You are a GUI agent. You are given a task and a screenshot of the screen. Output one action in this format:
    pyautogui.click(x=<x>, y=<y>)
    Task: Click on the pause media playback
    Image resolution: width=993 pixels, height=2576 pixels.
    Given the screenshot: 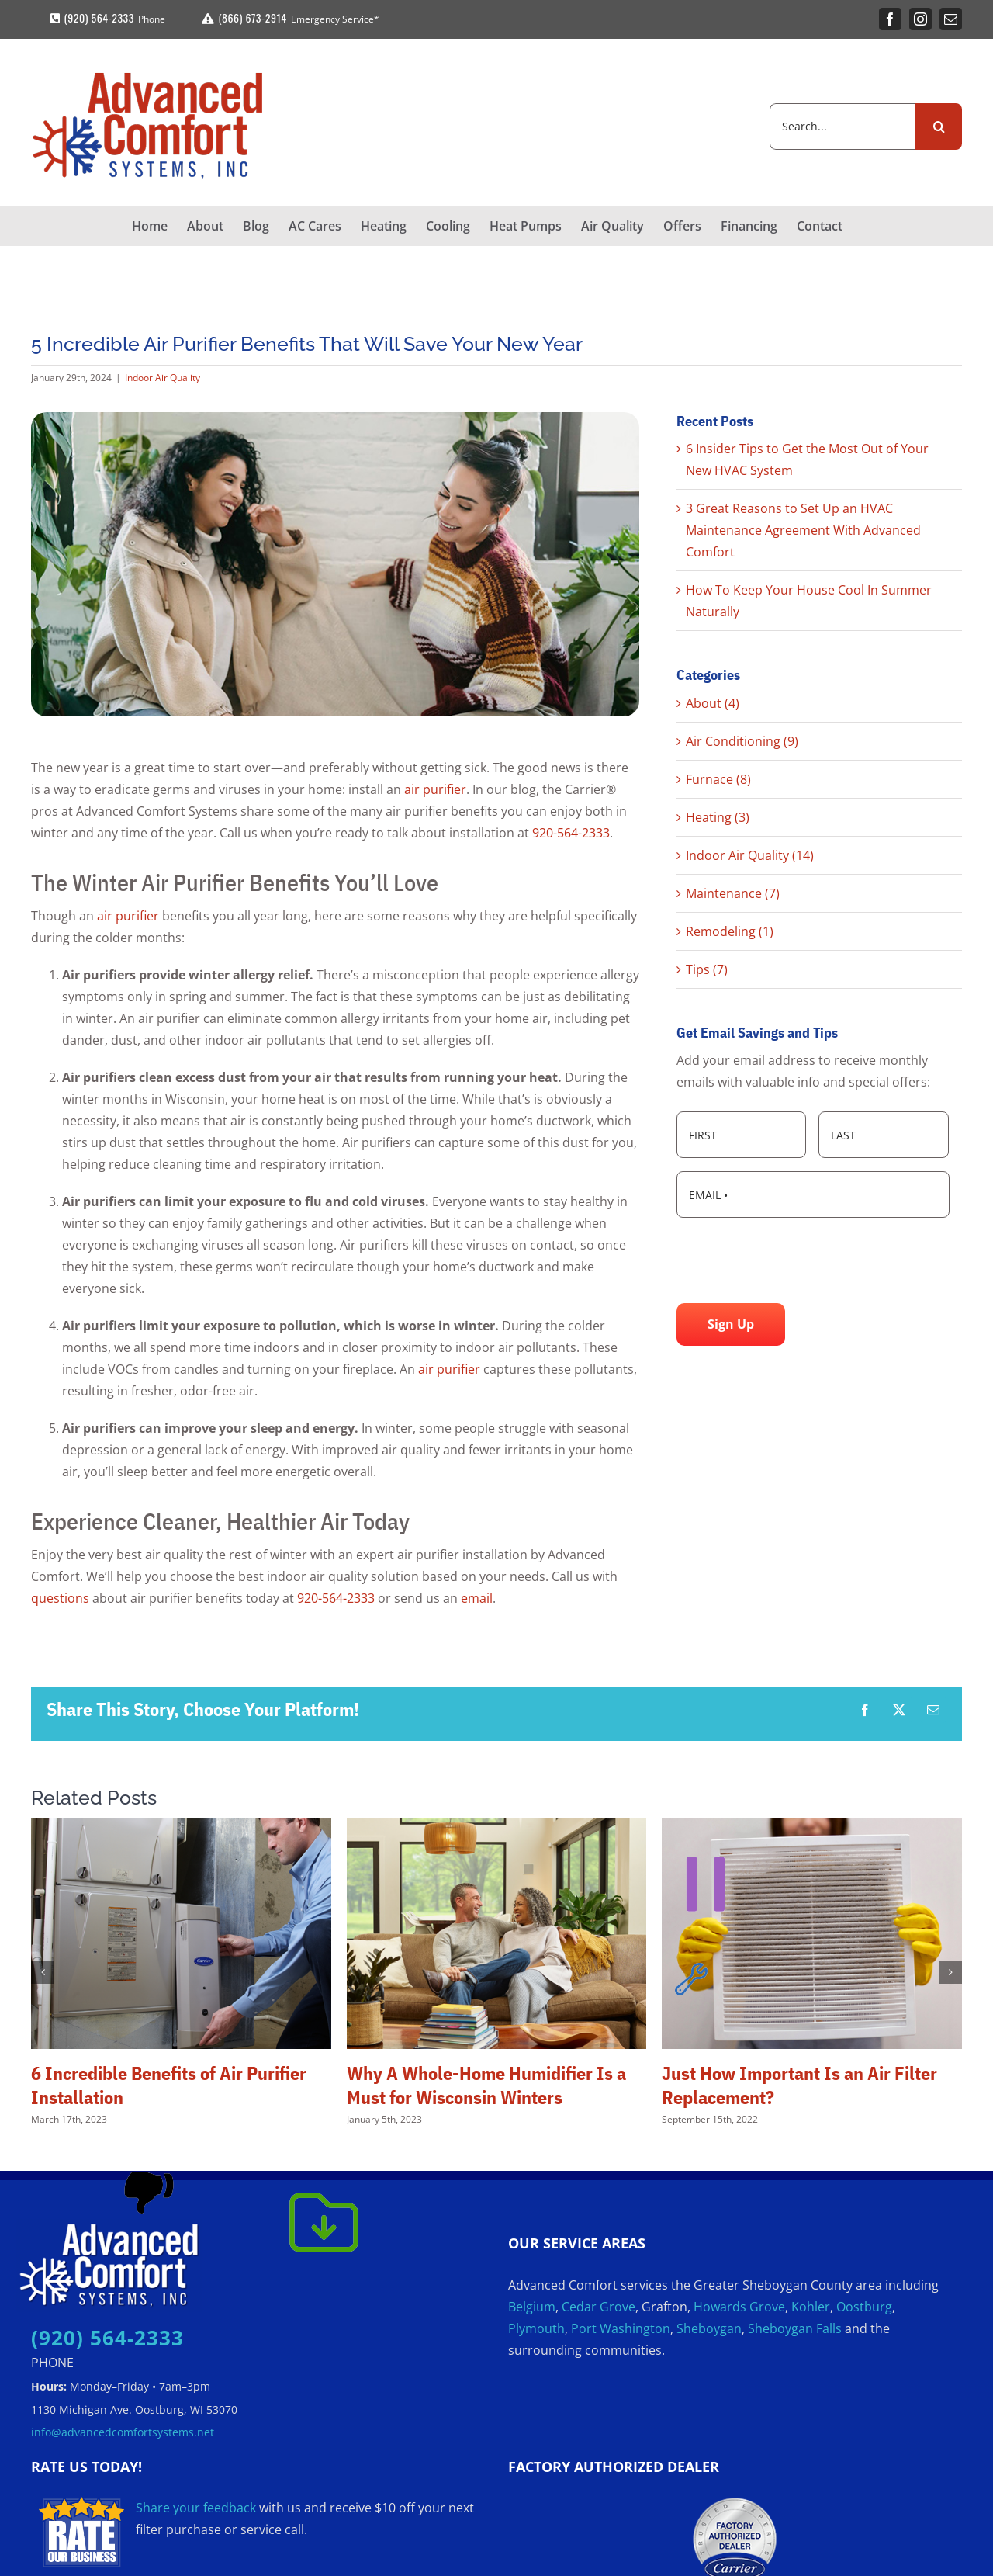 What is the action you would take?
    pyautogui.click(x=705, y=1884)
    